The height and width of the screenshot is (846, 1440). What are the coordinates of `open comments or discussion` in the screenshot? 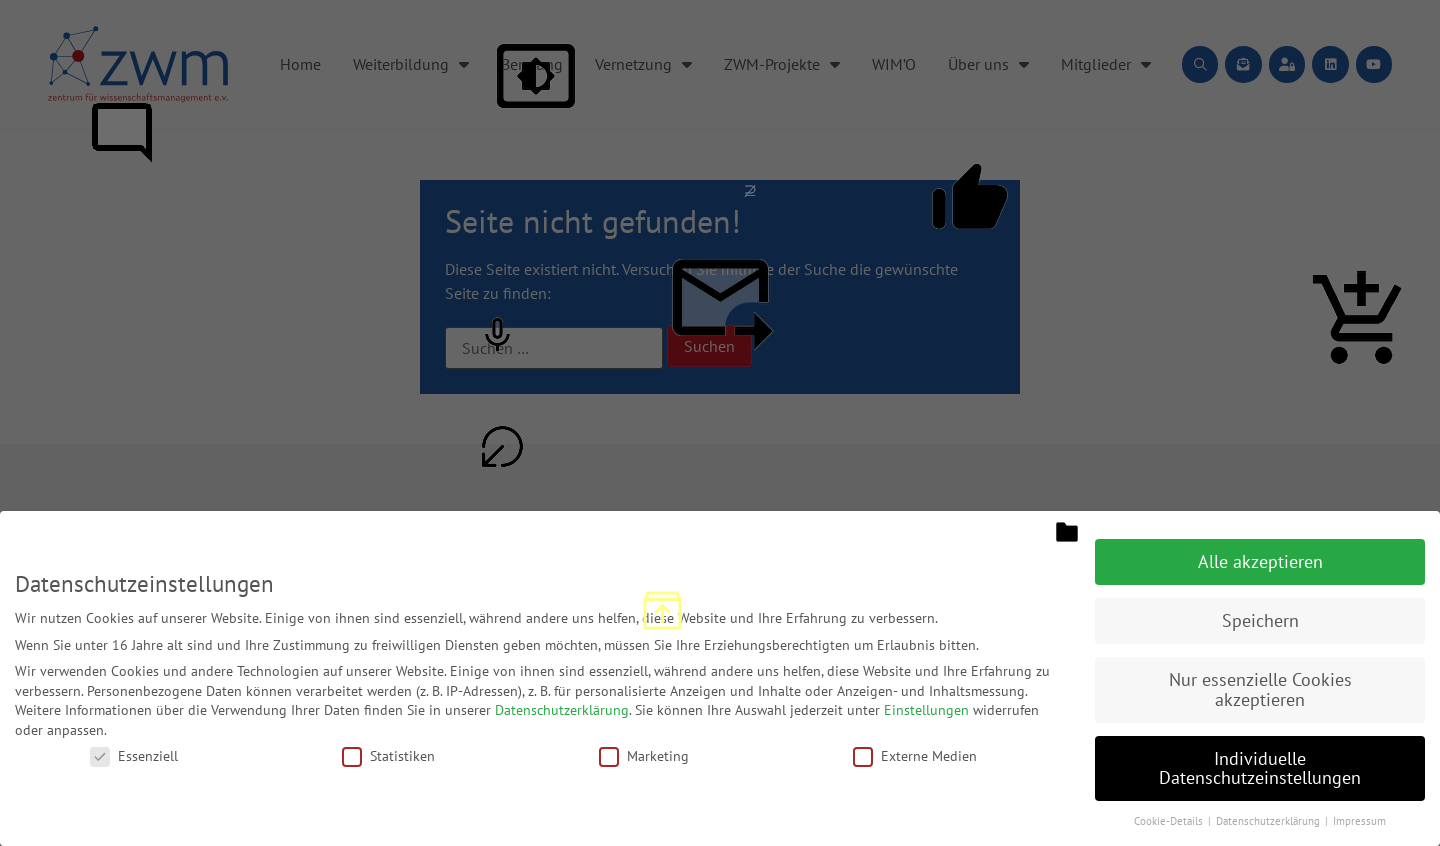 It's located at (122, 133).